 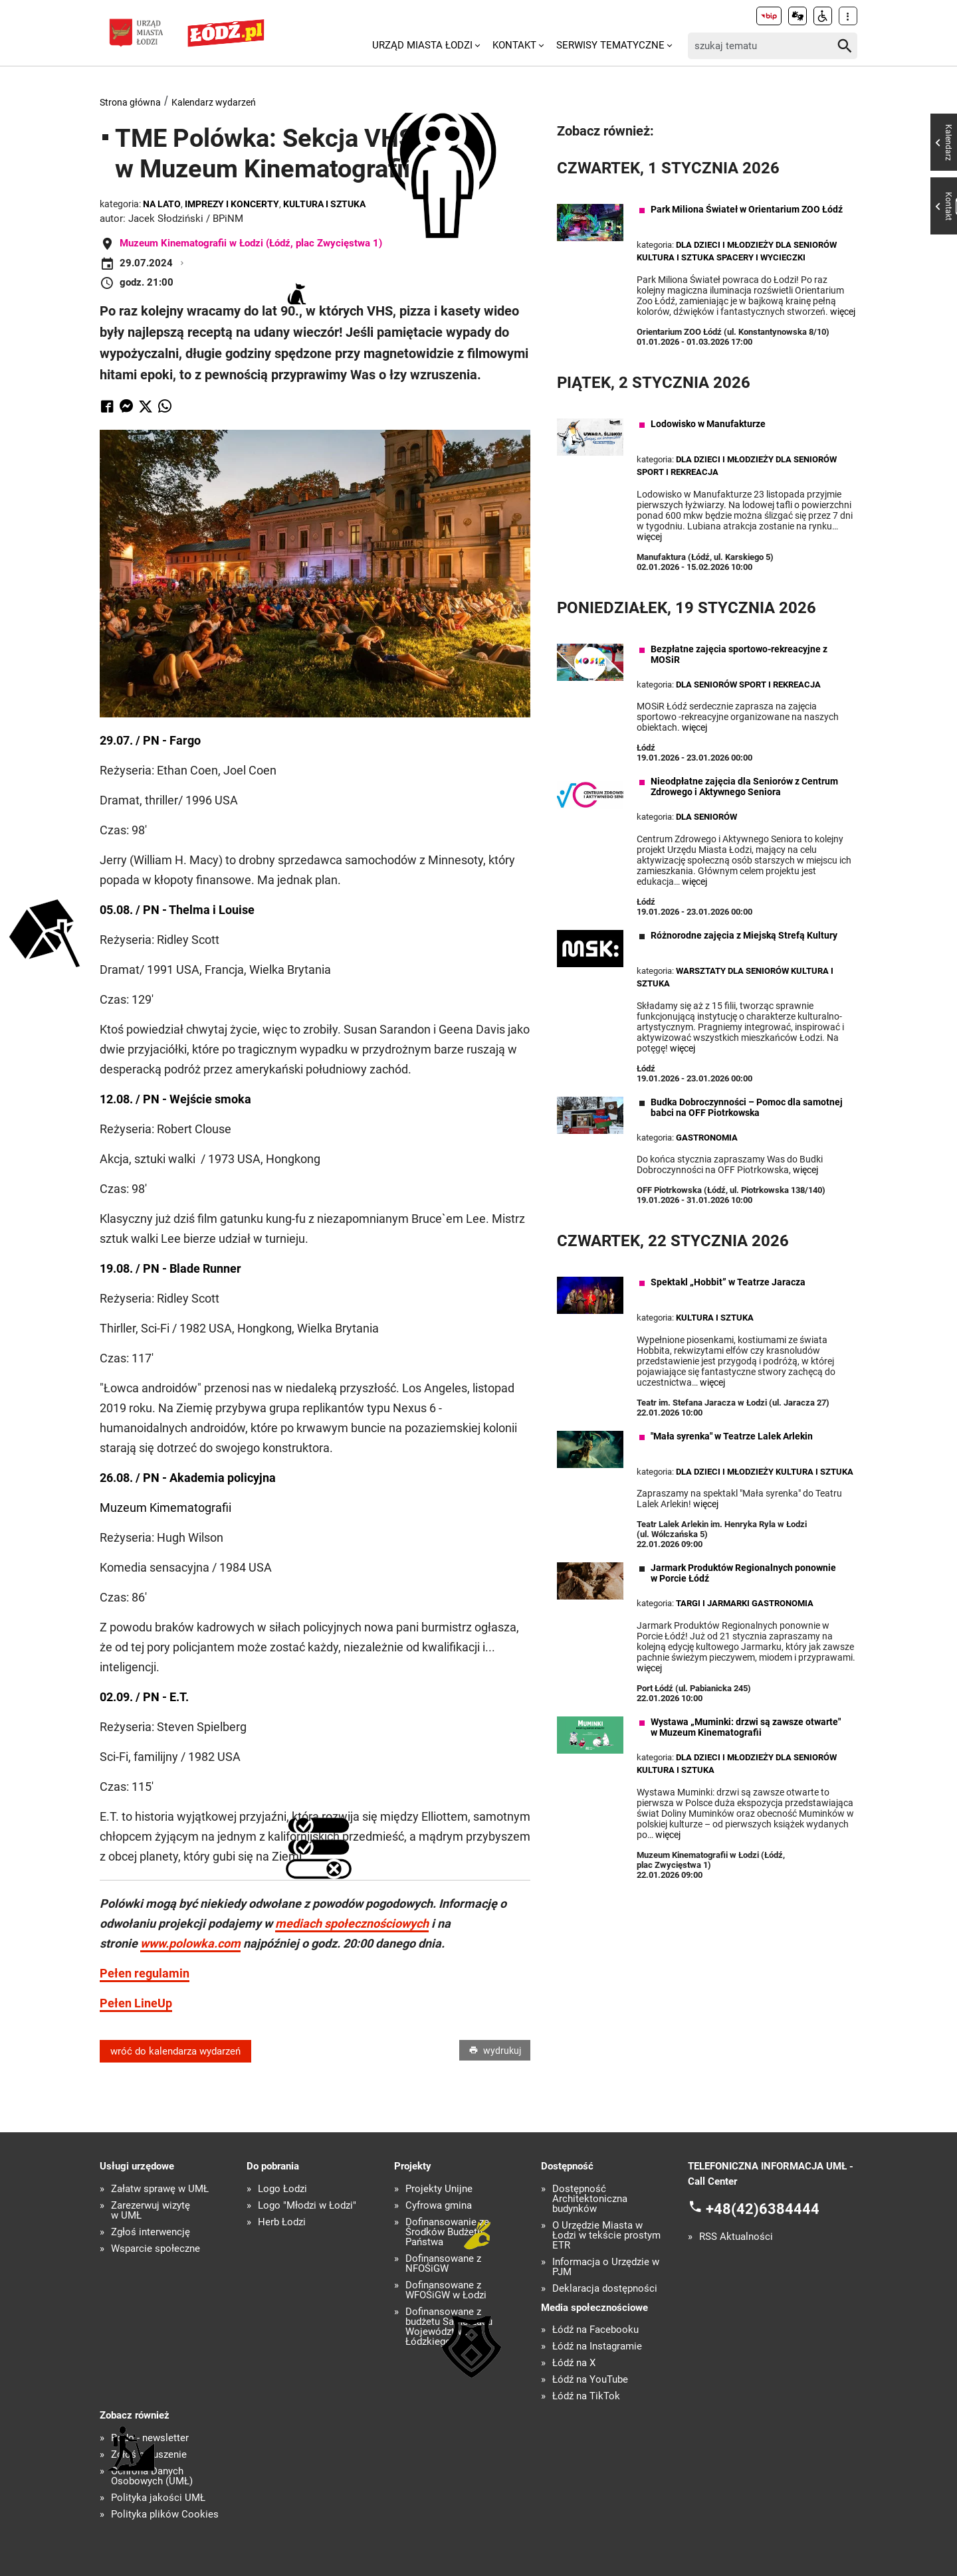 What do you see at coordinates (477, 2235) in the screenshot?
I see `confirm or approve an action` at bounding box center [477, 2235].